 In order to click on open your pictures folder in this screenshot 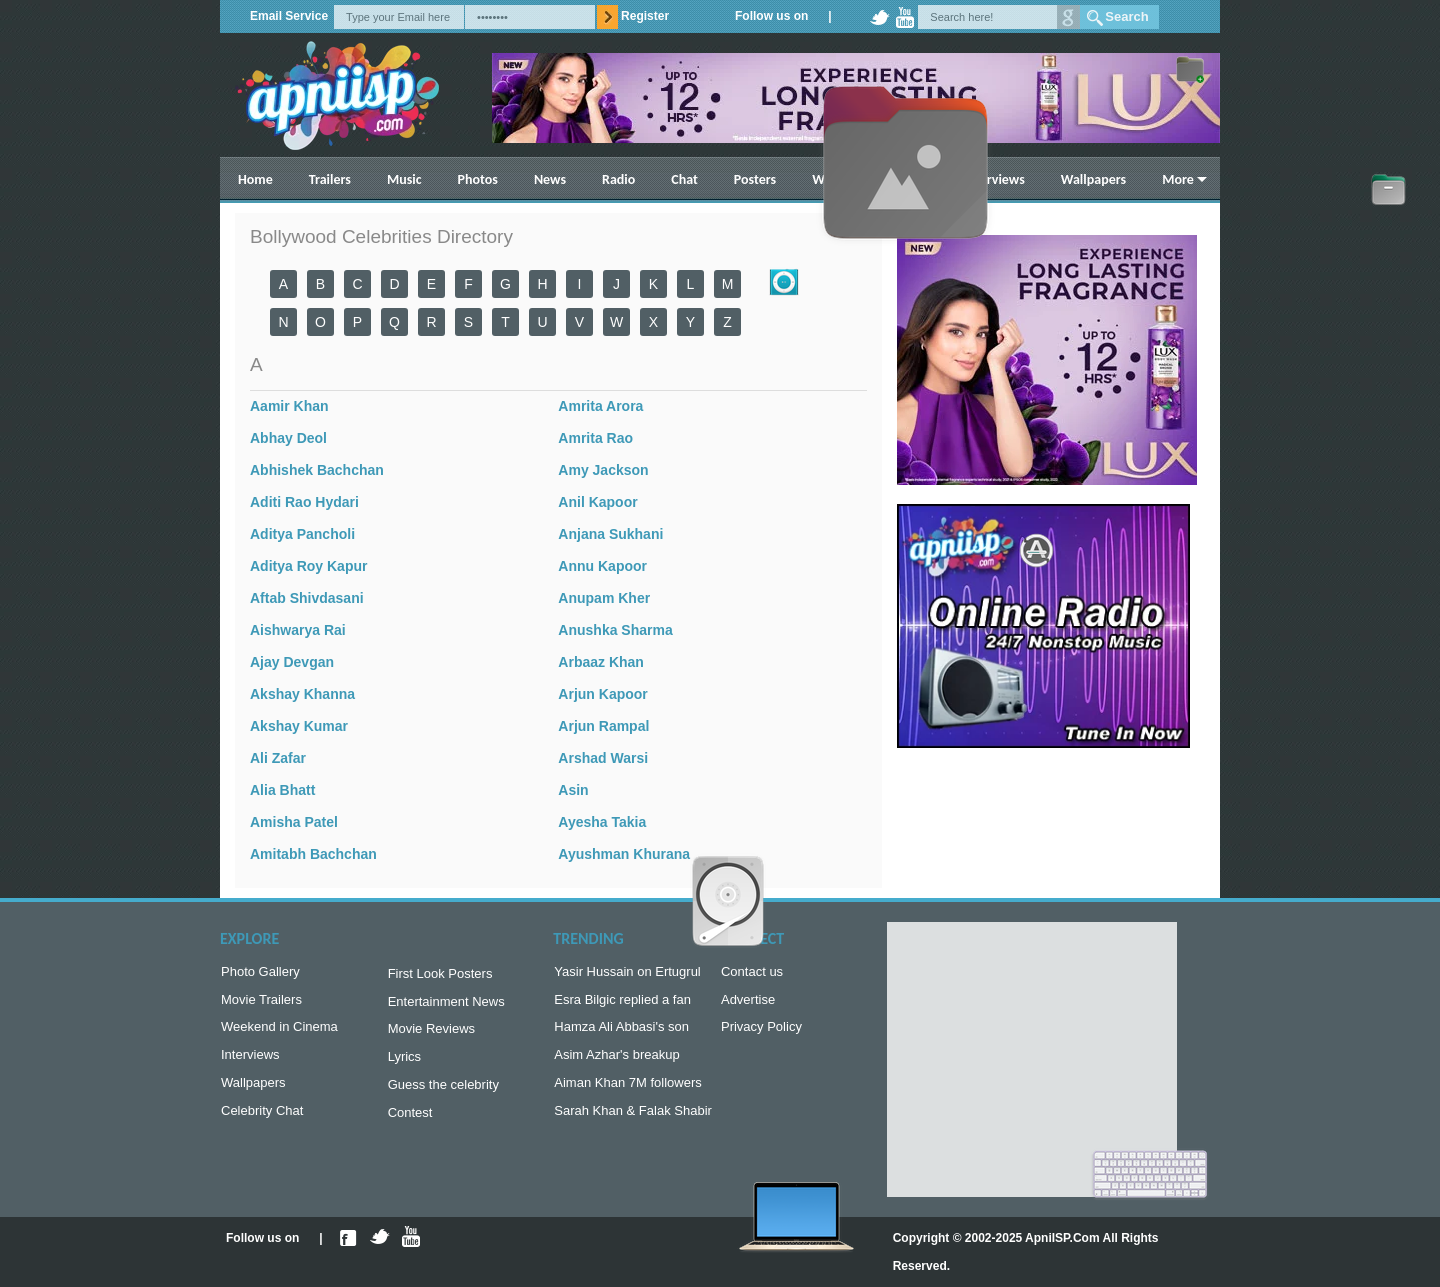, I will do `click(905, 162)`.